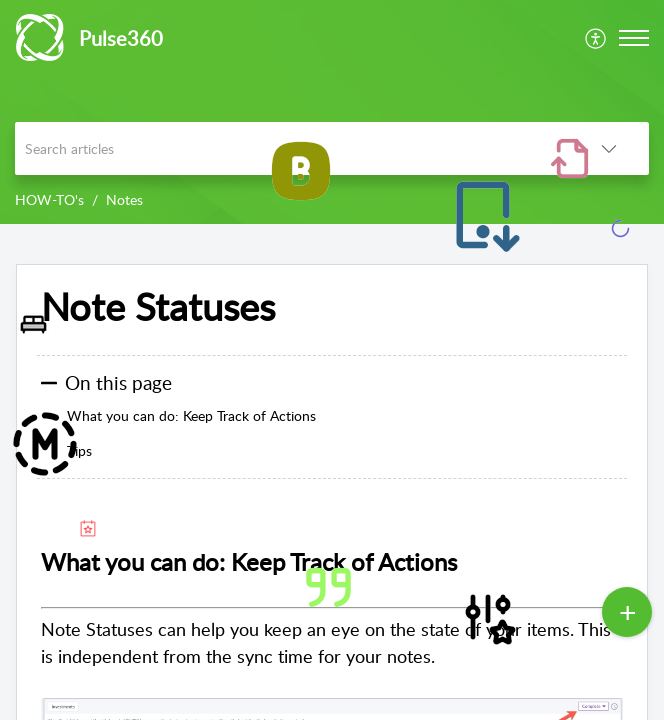 Image resolution: width=664 pixels, height=720 pixels. What do you see at coordinates (328, 587) in the screenshot?
I see `insert a block quote` at bounding box center [328, 587].